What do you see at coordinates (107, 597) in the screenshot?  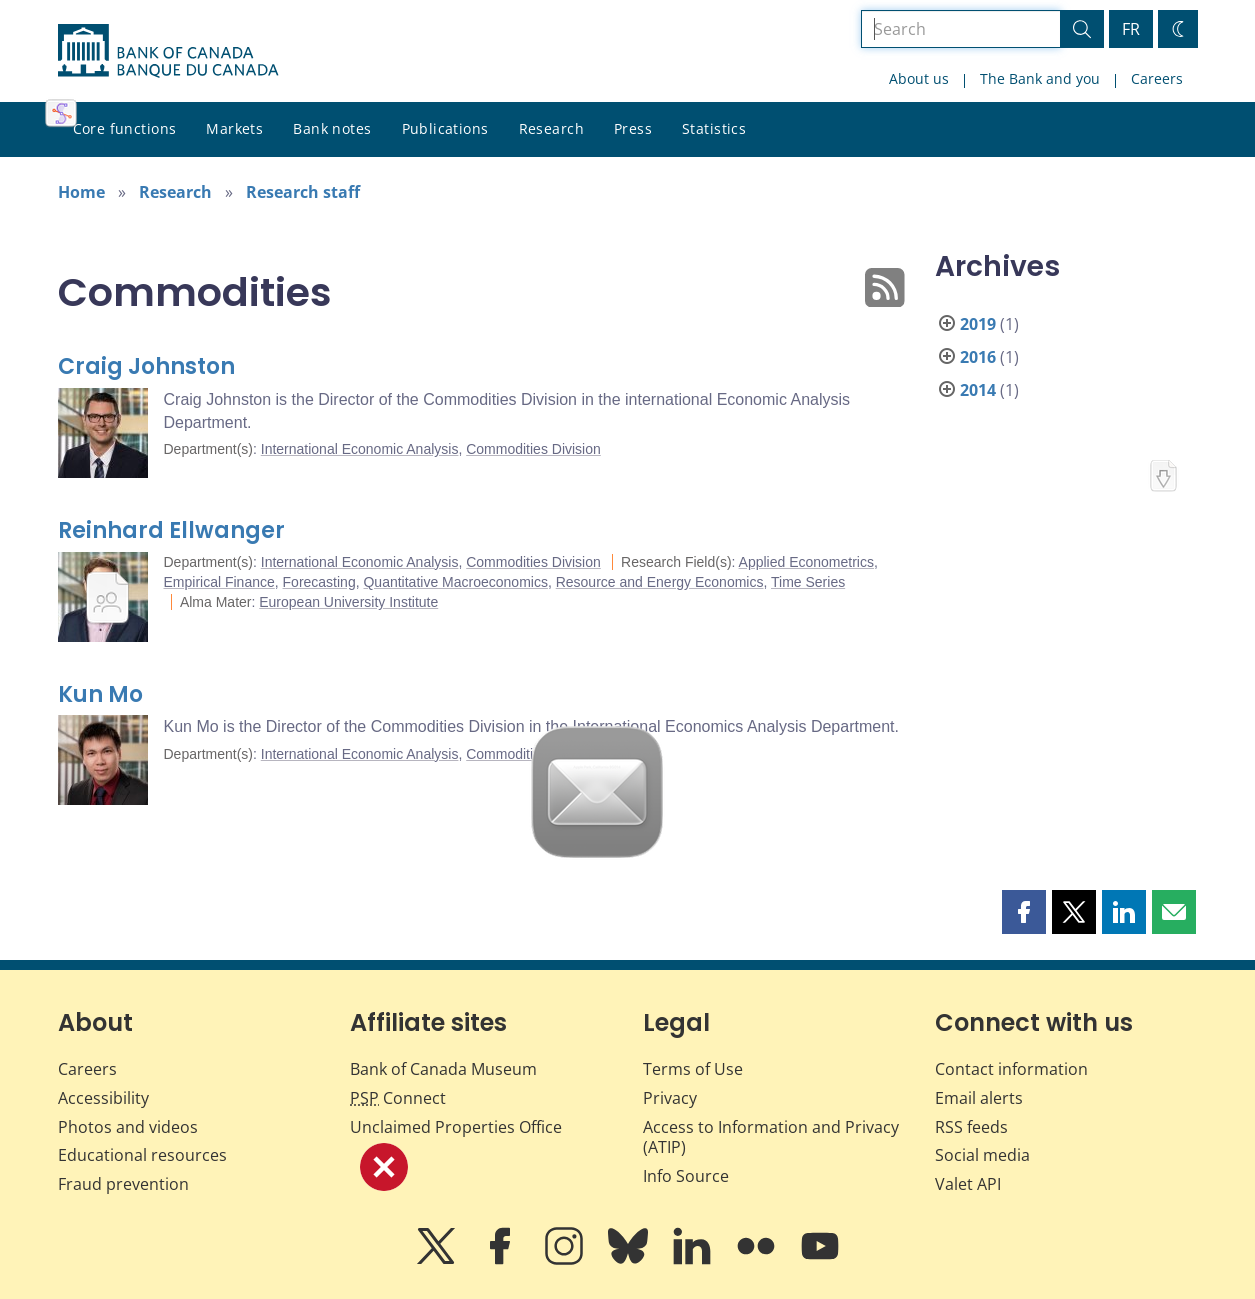 I see `indicates an authors or contributors file` at bounding box center [107, 597].